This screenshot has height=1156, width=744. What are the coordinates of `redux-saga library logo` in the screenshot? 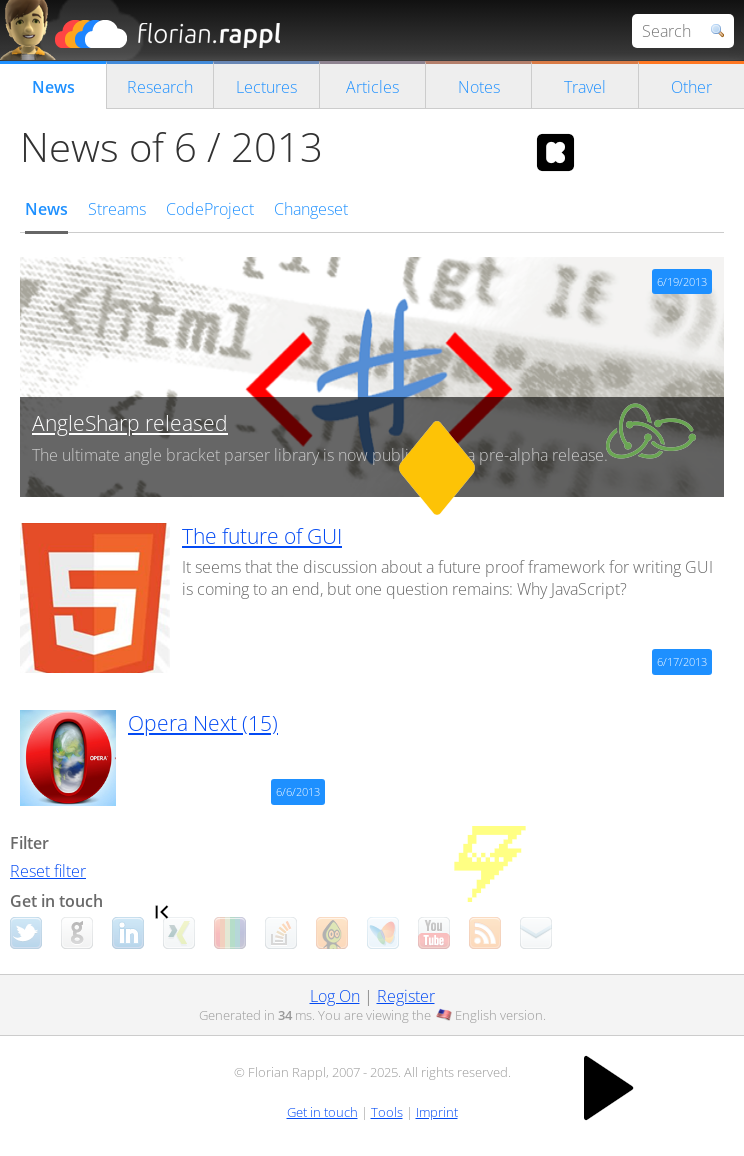 It's located at (651, 431).